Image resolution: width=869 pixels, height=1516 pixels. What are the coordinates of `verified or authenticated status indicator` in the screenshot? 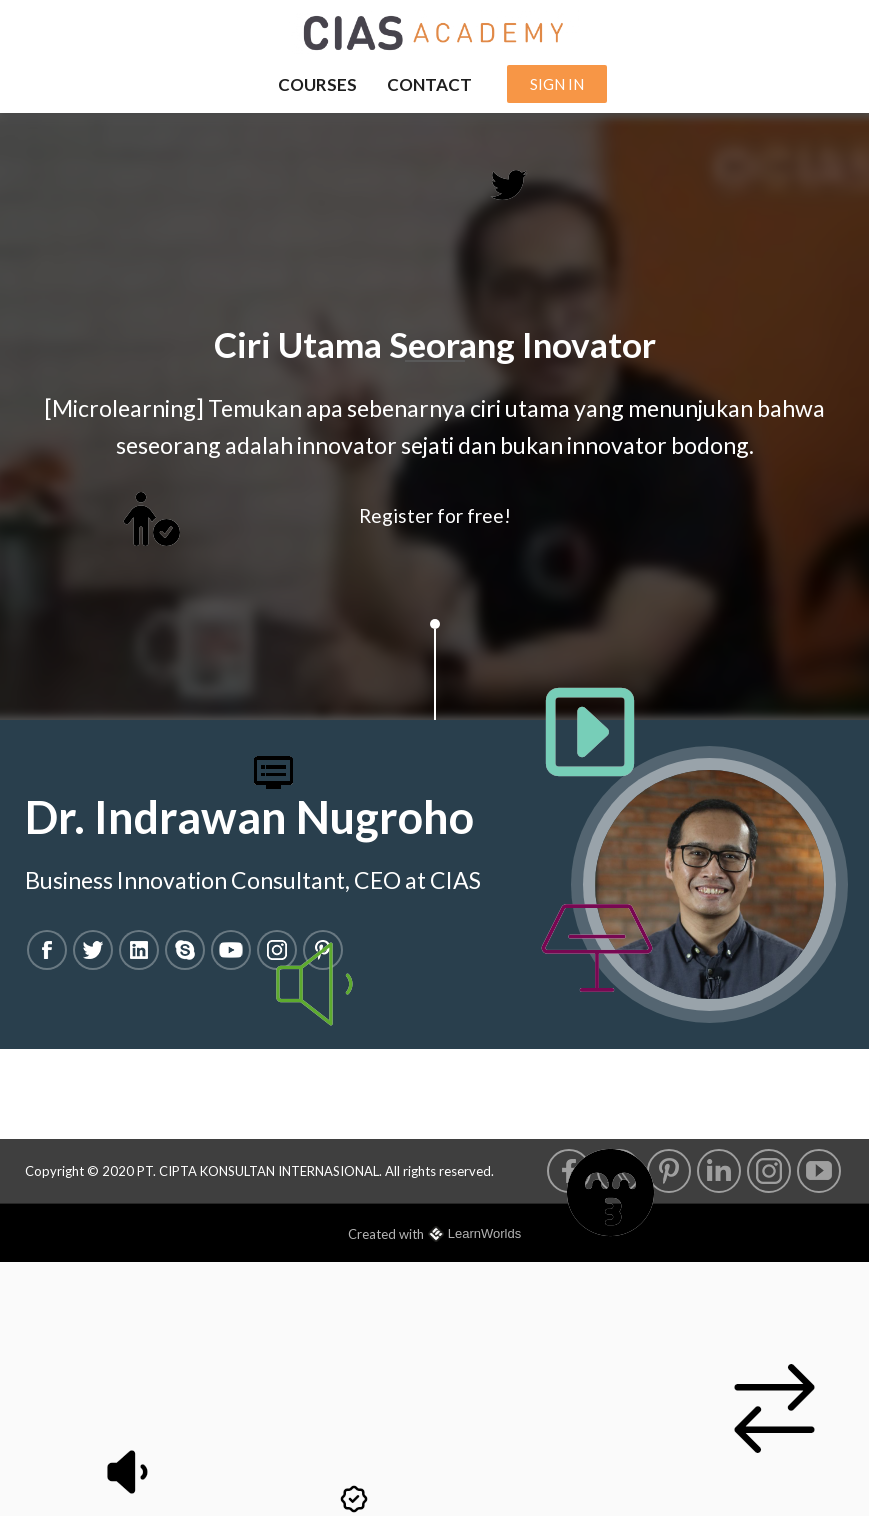 It's located at (354, 1499).